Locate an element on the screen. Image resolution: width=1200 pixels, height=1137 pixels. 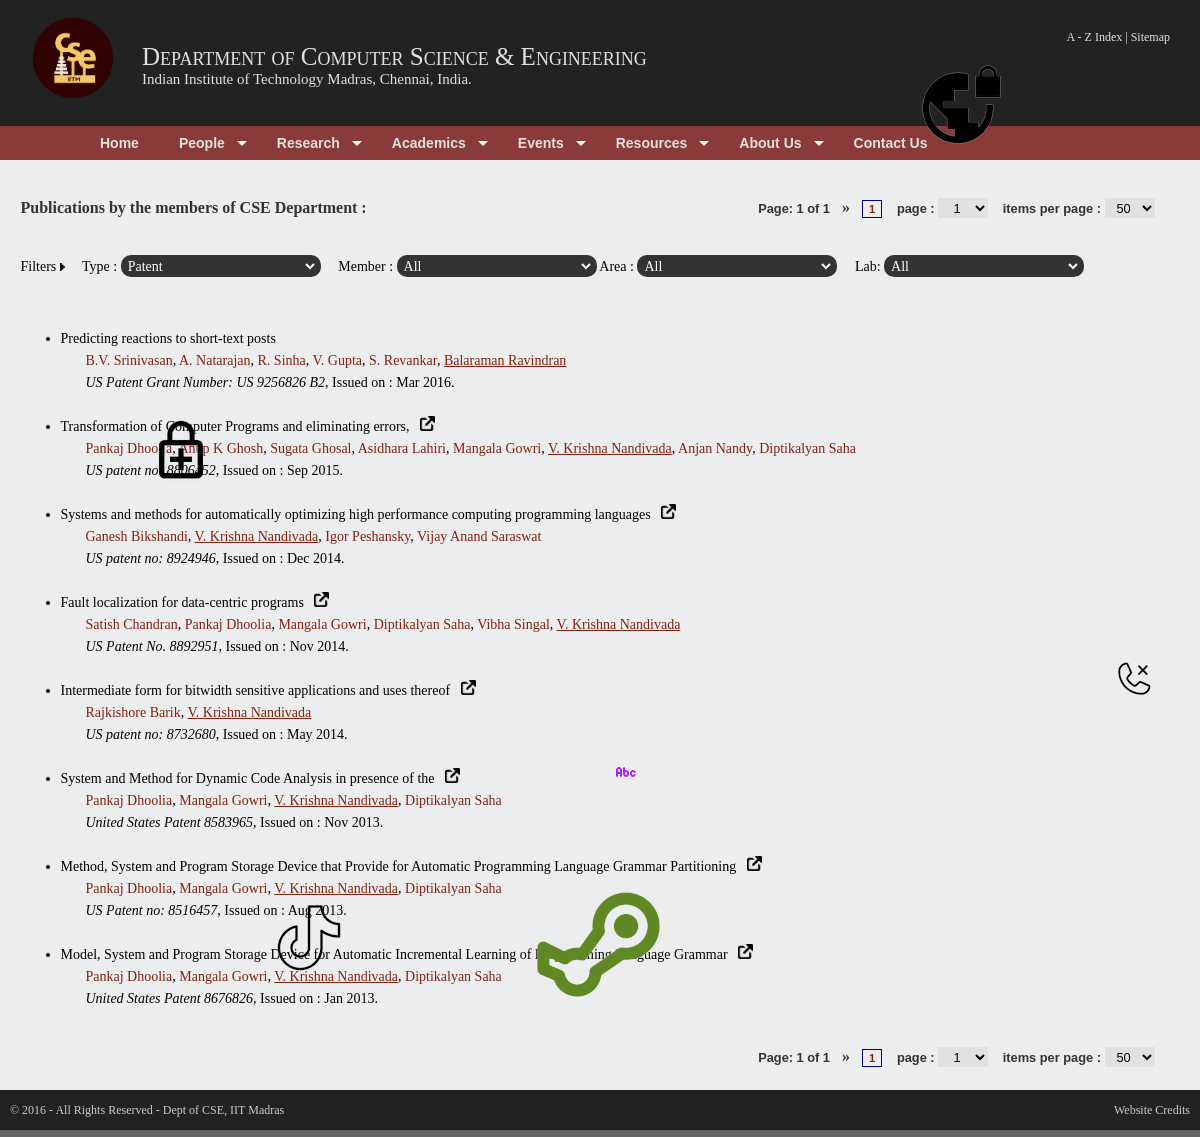
indicates active vpn connection is located at coordinates (961, 104).